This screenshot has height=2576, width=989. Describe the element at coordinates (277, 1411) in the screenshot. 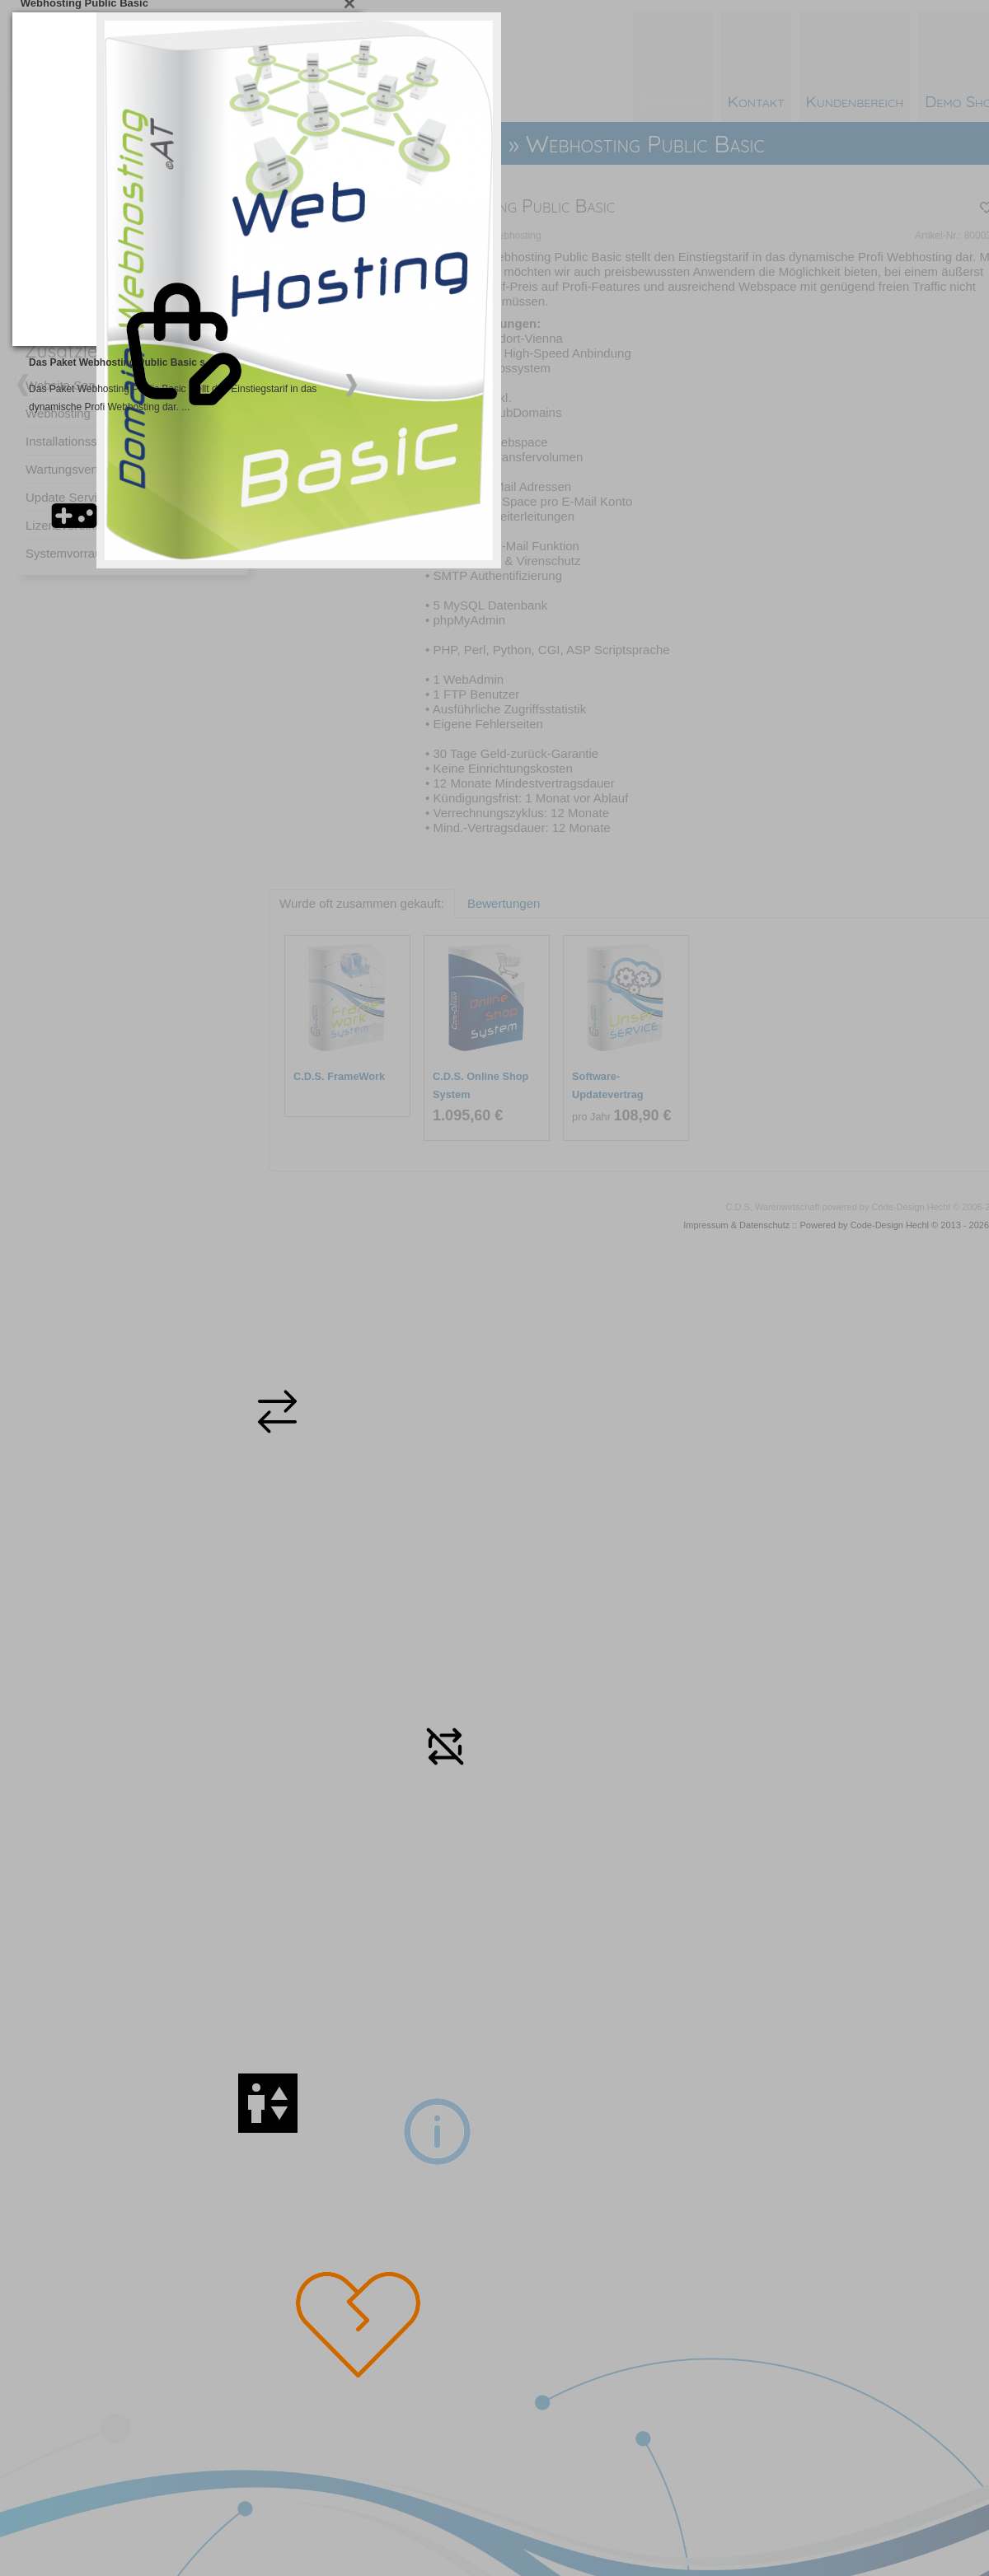

I see `switch between two views or modes` at that location.